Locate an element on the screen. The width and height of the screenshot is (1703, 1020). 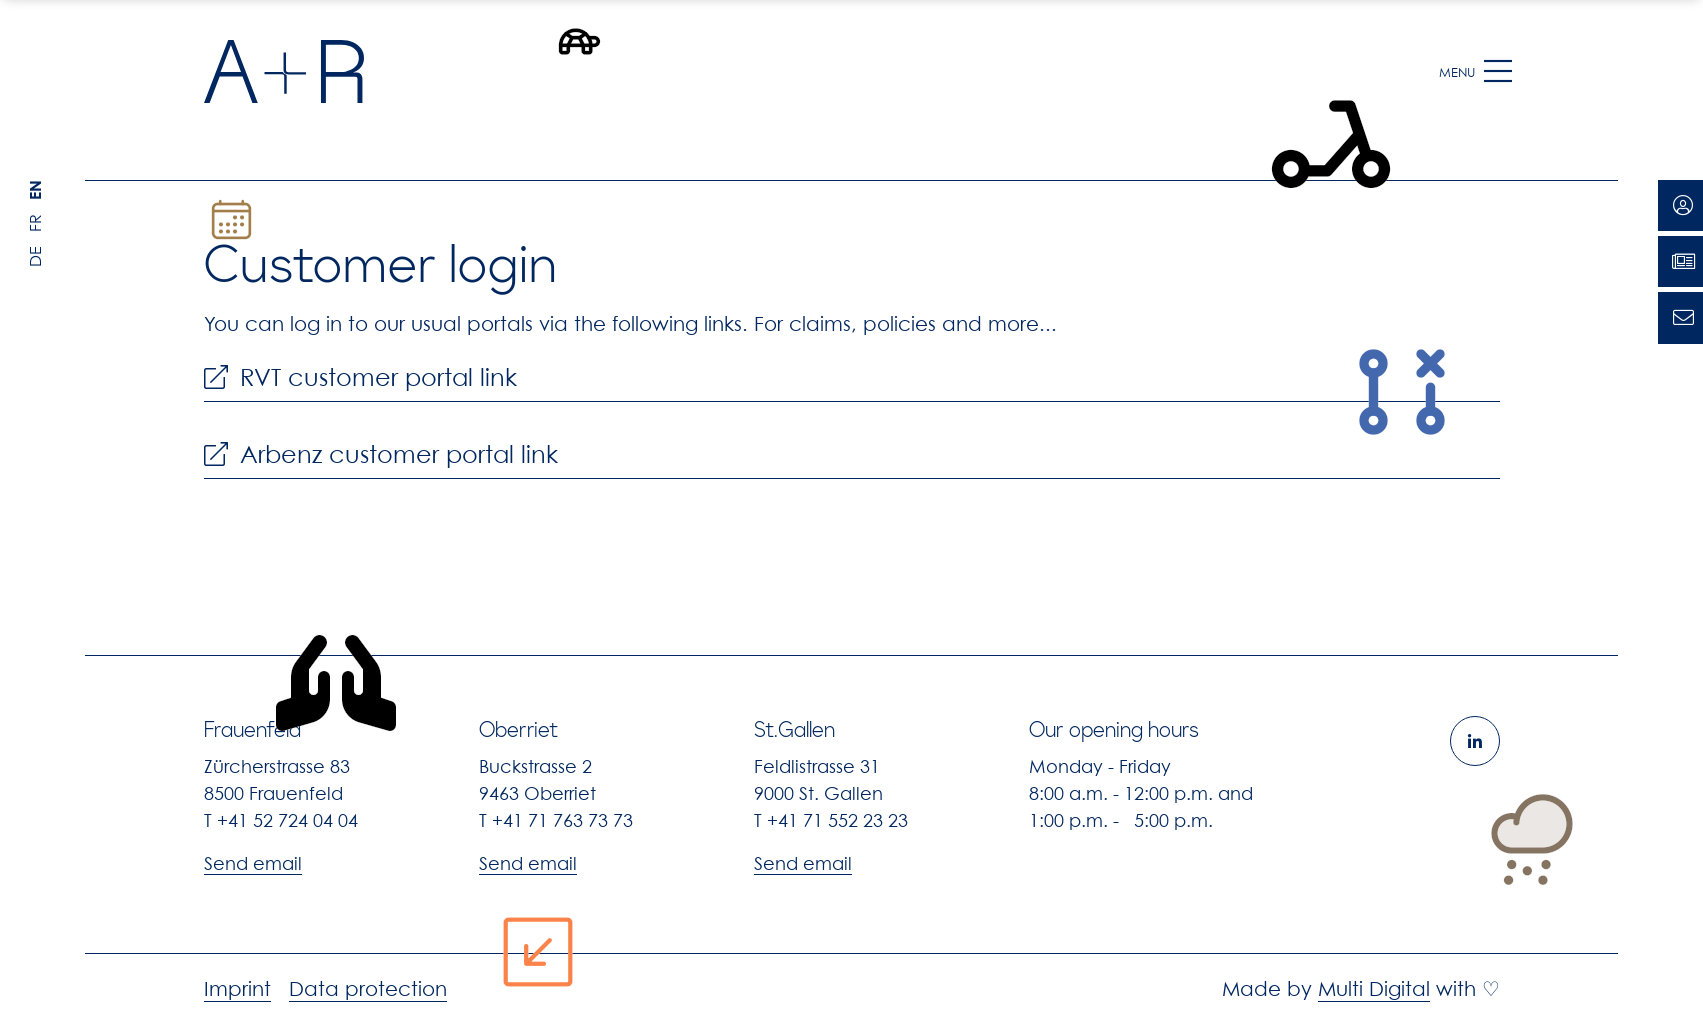
indicates snowy weather conditions is located at coordinates (1532, 838).